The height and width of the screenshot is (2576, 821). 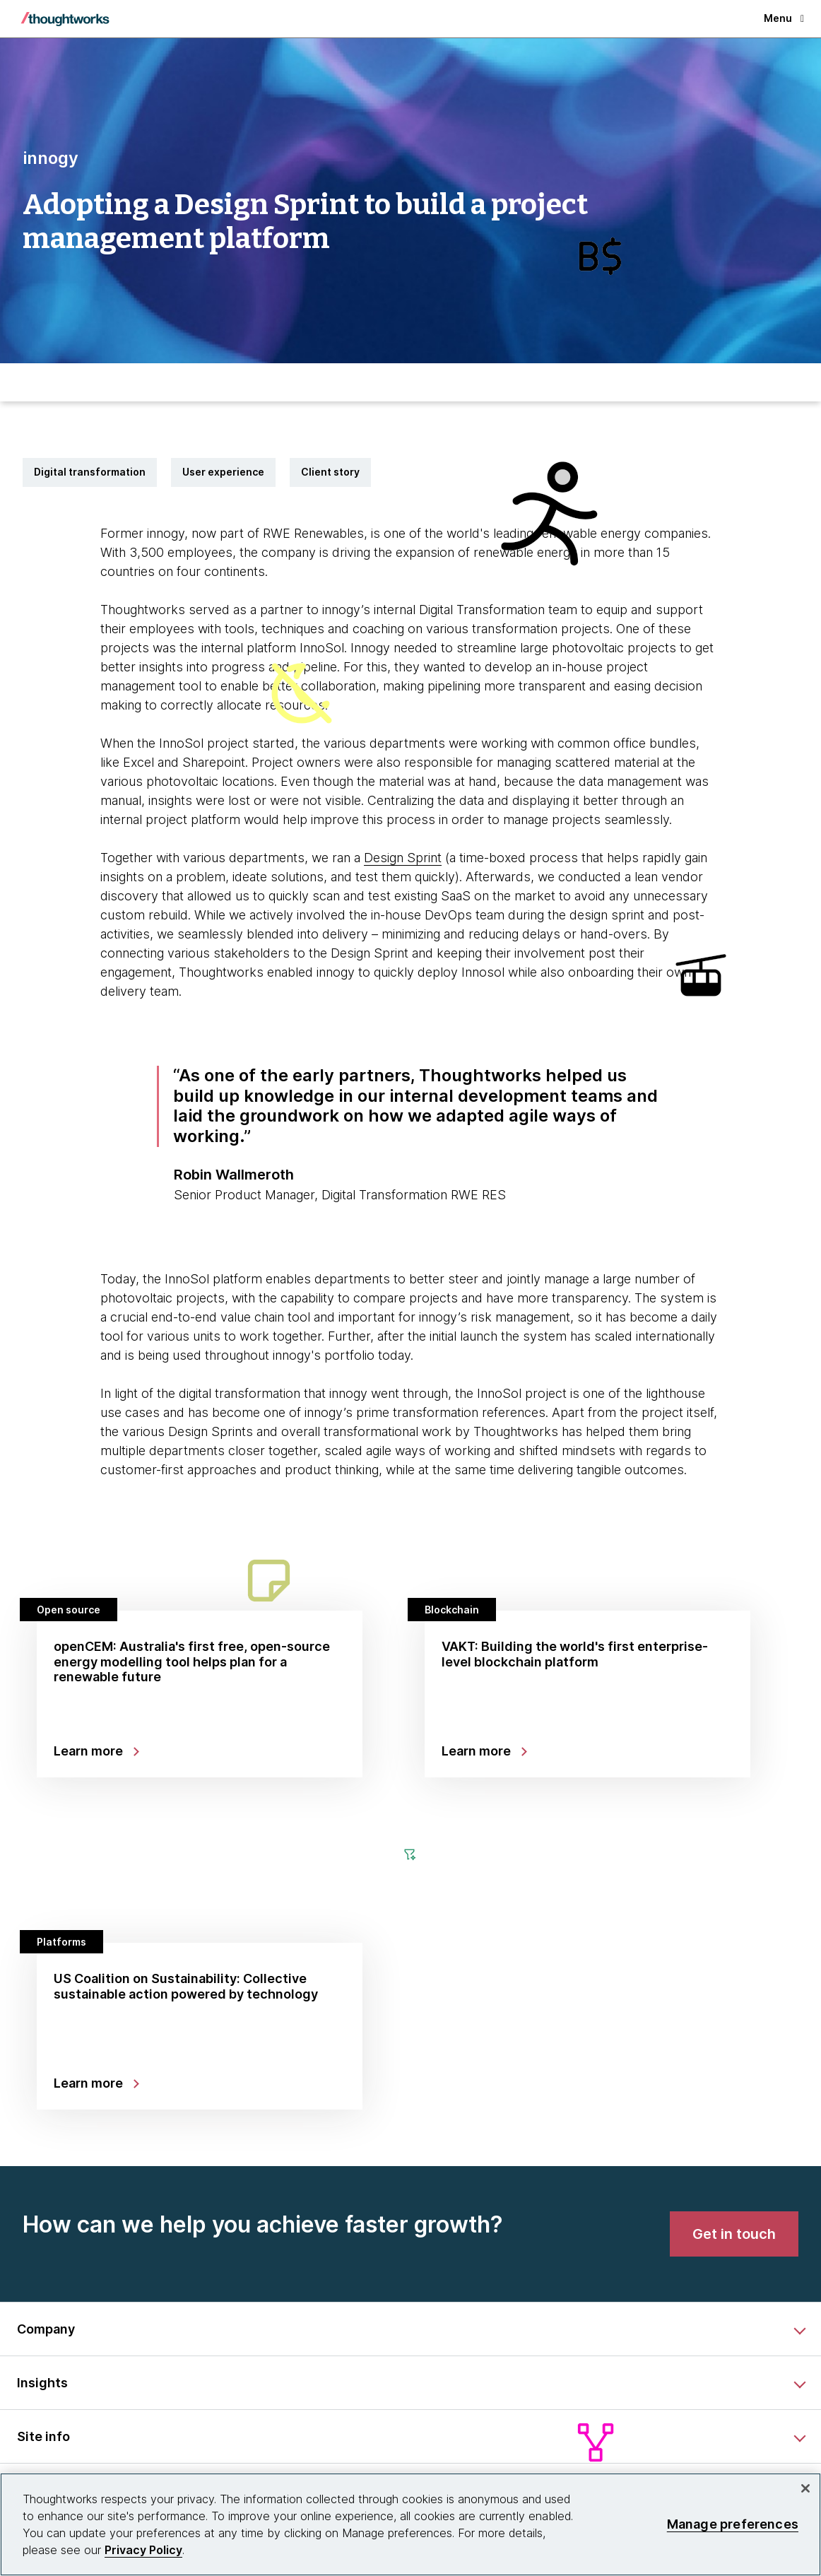 What do you see at coordinates (600, 256) in the screenshot?
I see `display price in Brunei dollars` at bounding box center [600, 256].